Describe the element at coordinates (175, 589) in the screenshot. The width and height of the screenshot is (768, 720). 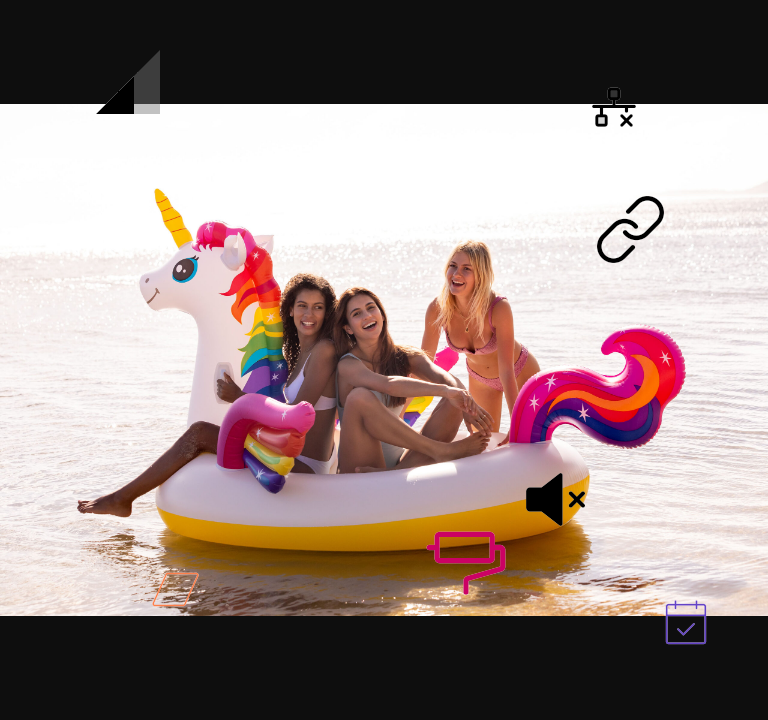
I see `insert a parallelogram shape` at that location.